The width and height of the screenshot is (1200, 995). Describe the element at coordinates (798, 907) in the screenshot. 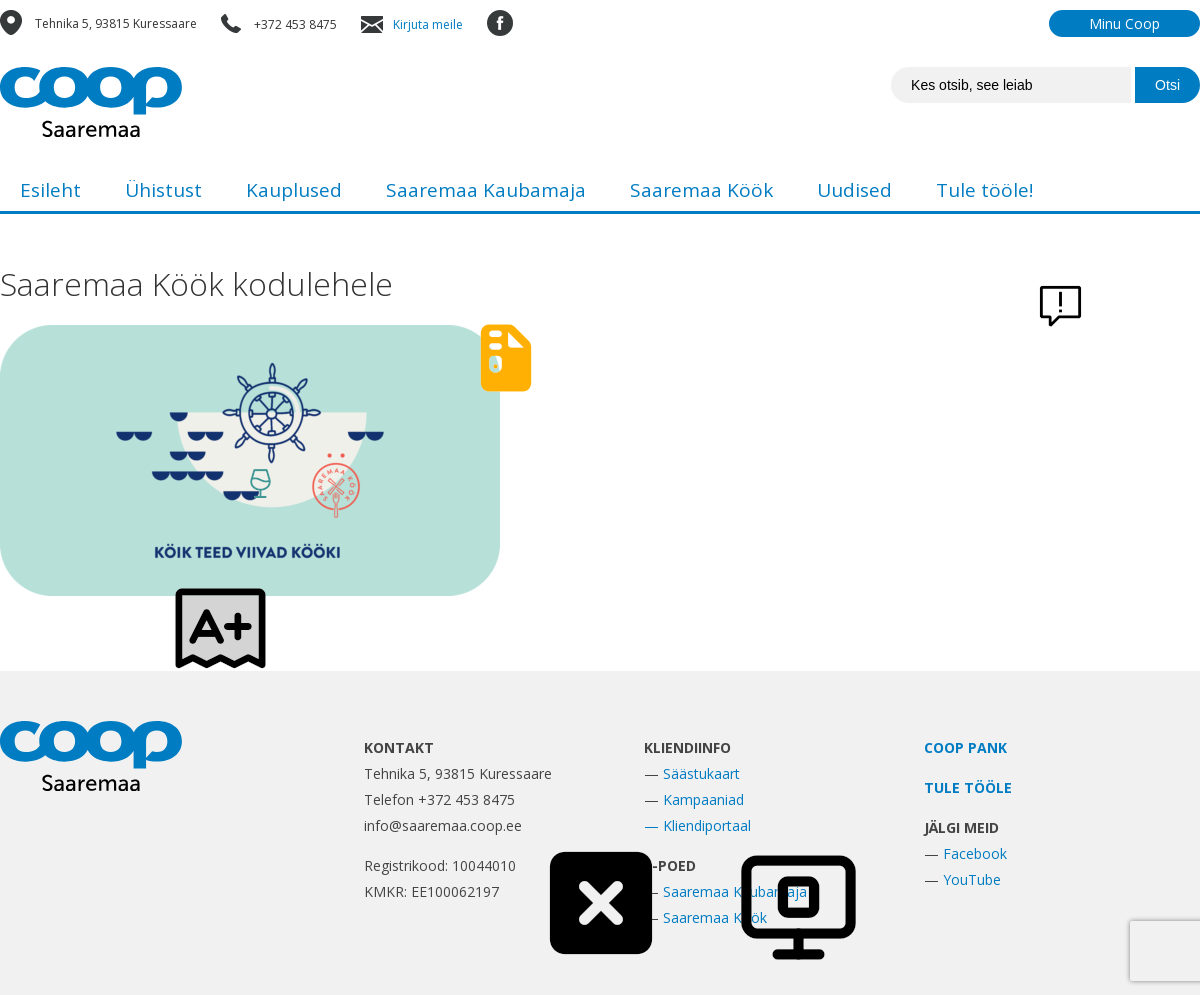

I see `stop screen recording or presentation` at that location.